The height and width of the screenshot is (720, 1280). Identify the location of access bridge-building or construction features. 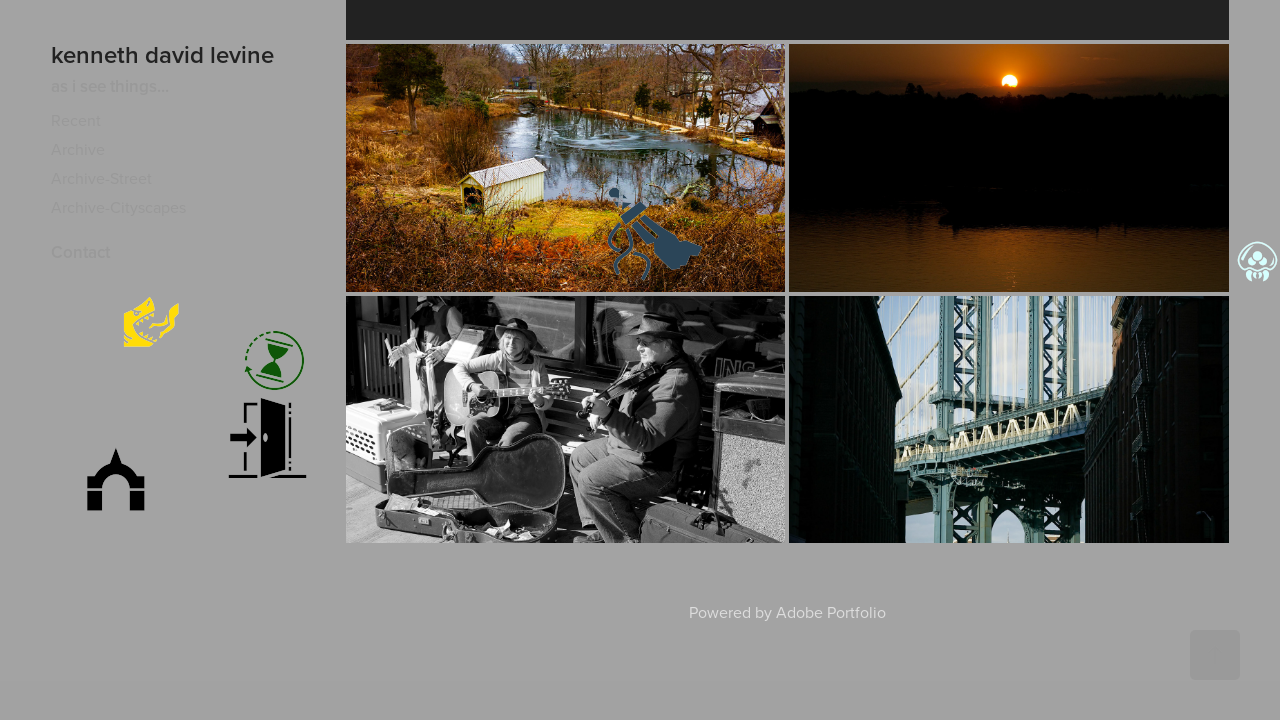
(116, 479).